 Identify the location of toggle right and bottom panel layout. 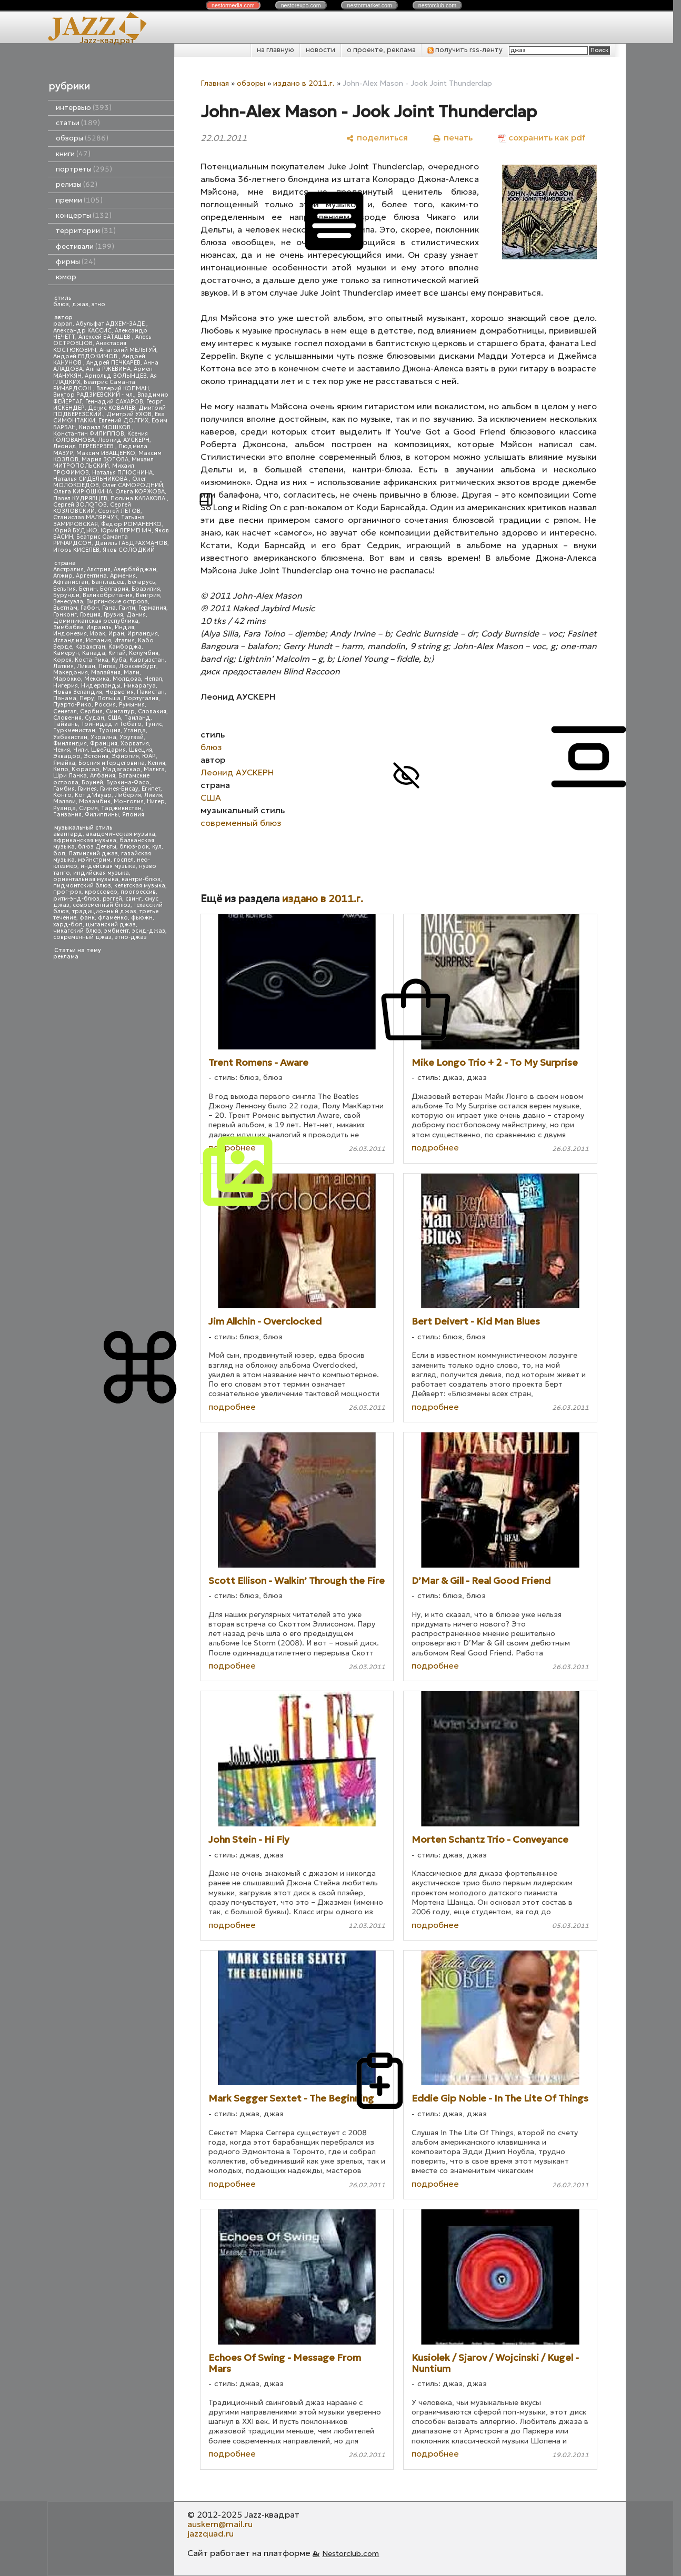
(206, 499).